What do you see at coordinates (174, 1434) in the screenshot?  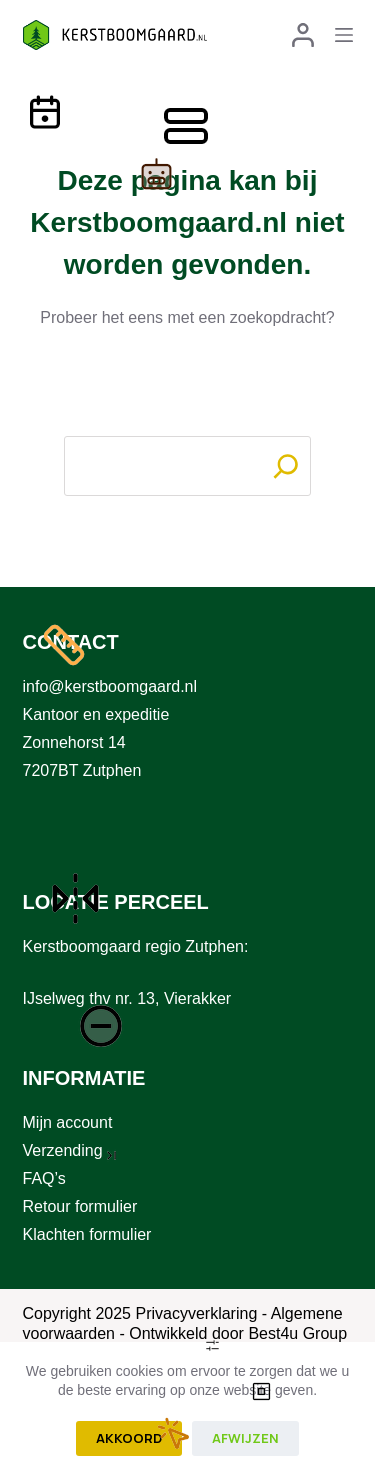 I see `click or tap to interact` at bounding box center [174, 1434].